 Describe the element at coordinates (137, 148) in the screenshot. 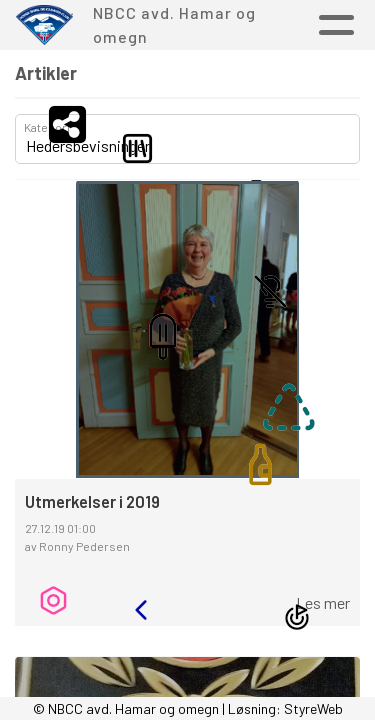

I see `access your media library` at that location.